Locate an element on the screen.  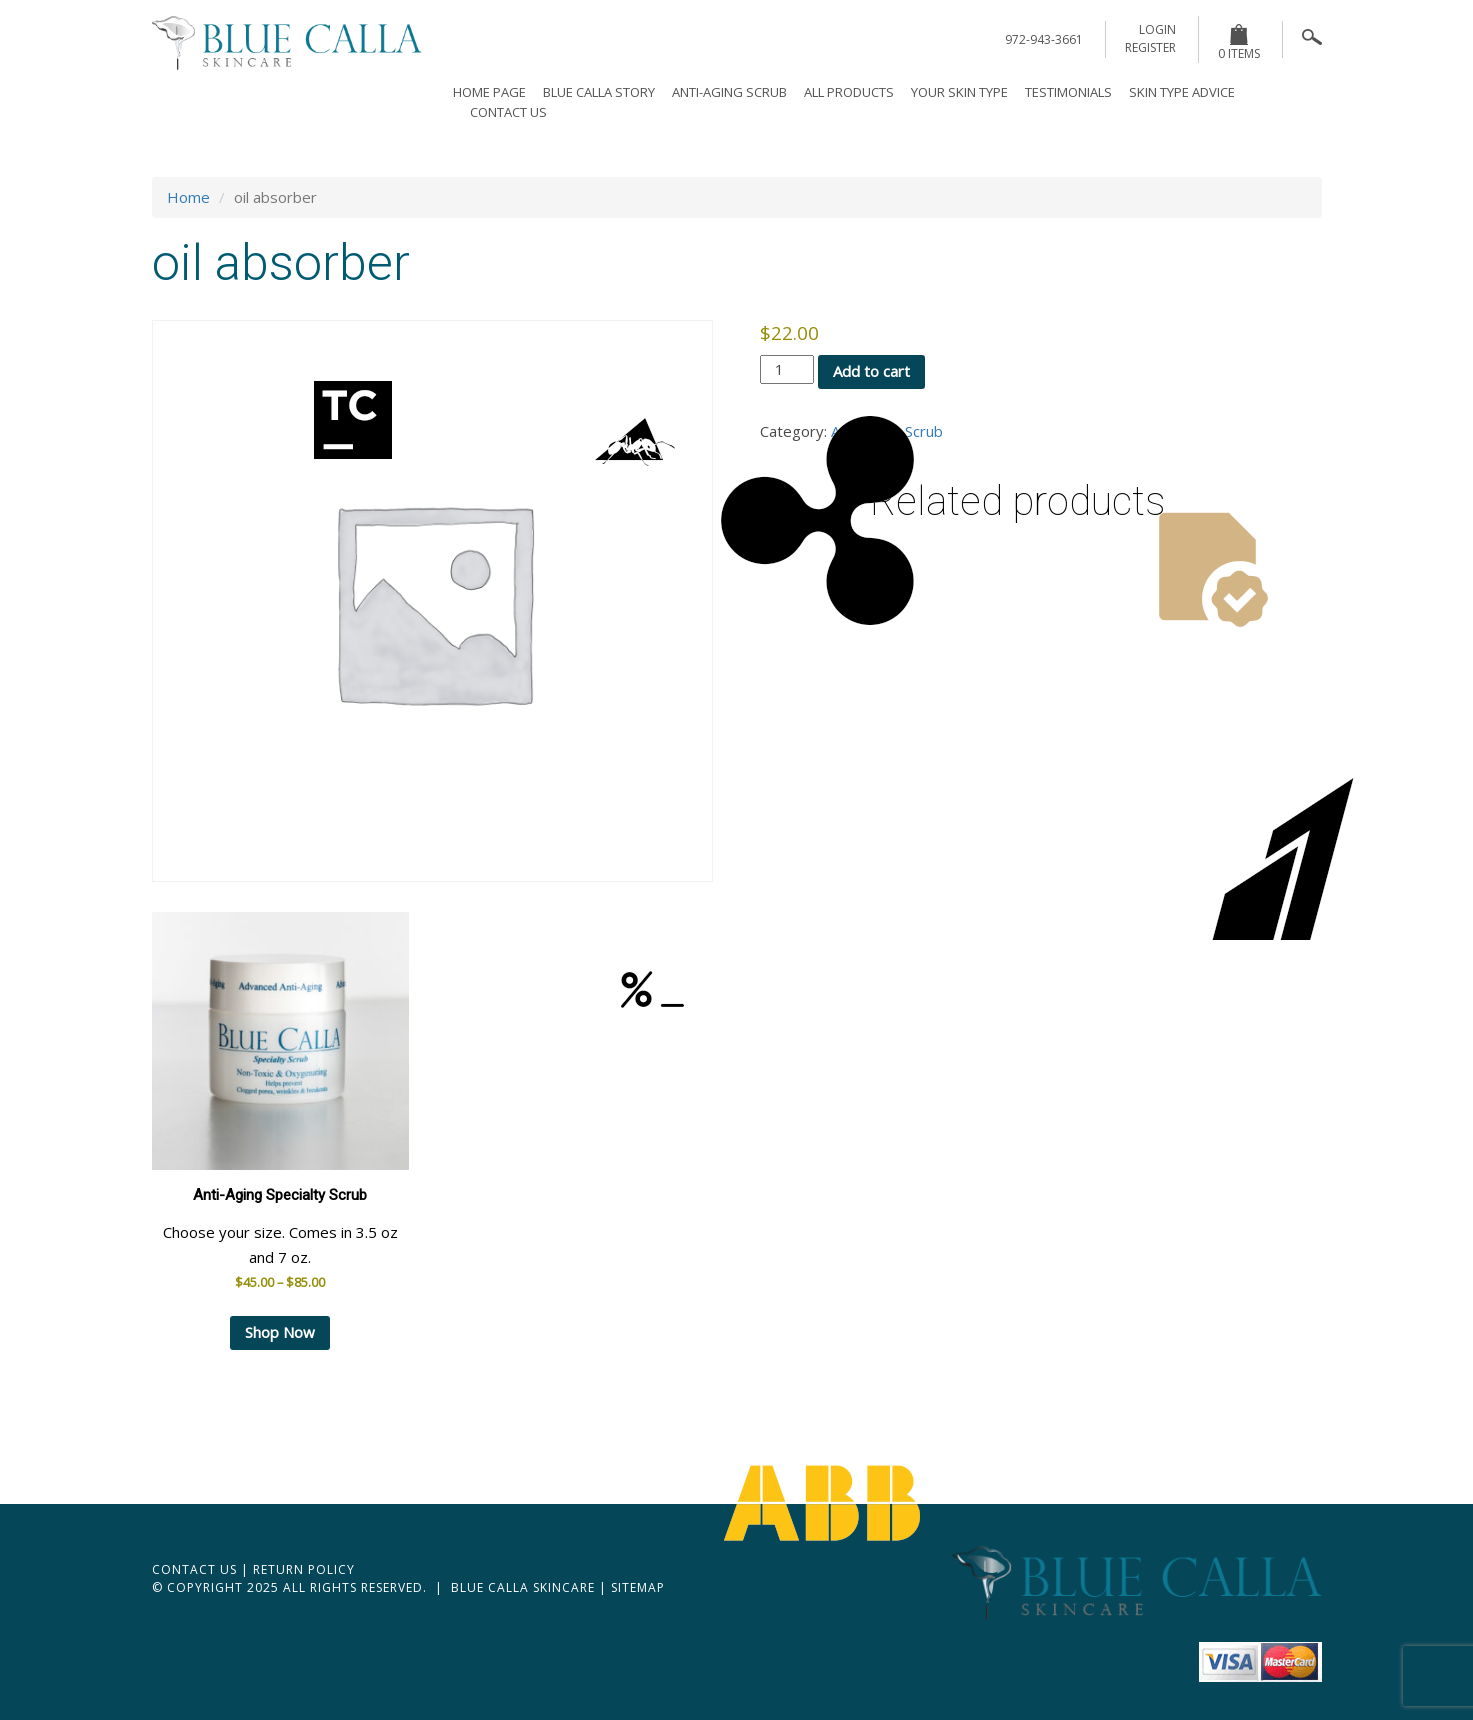
ABB company logo is located at coordinates (822, 1503).